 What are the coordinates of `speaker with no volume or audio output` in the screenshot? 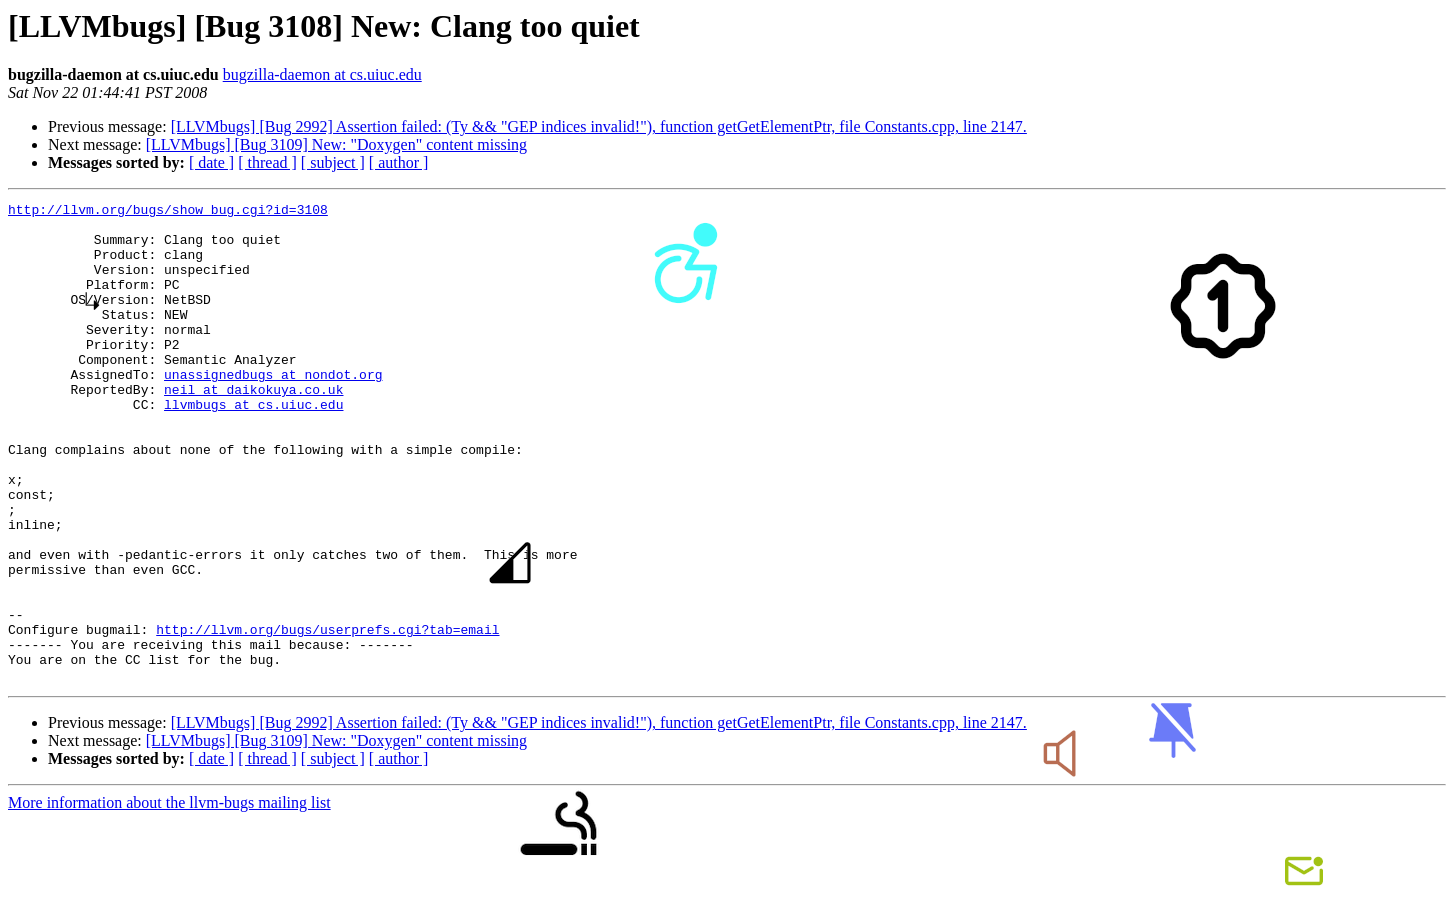 It's located at (1068, 753).